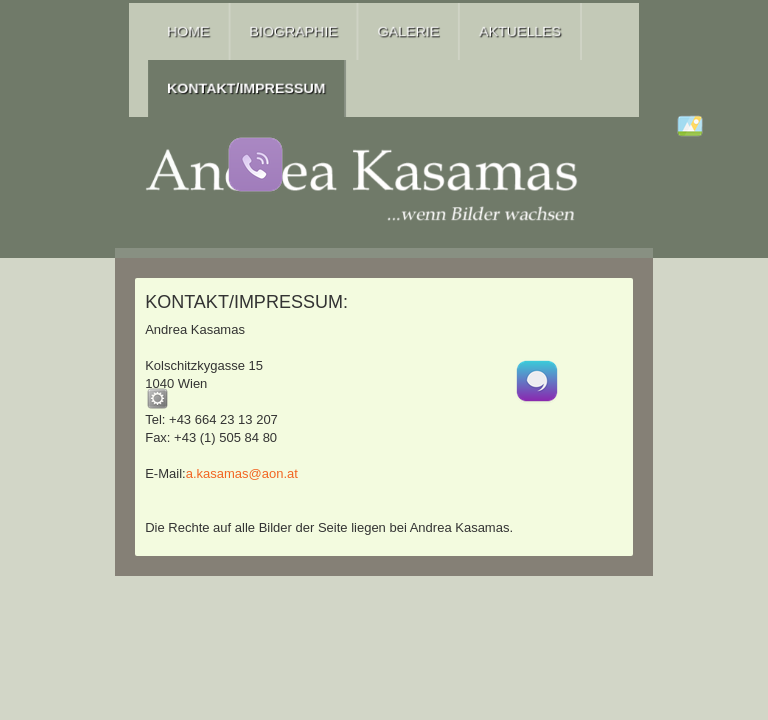  I want to click on open akonadi personal information management app, so click(537, 381).